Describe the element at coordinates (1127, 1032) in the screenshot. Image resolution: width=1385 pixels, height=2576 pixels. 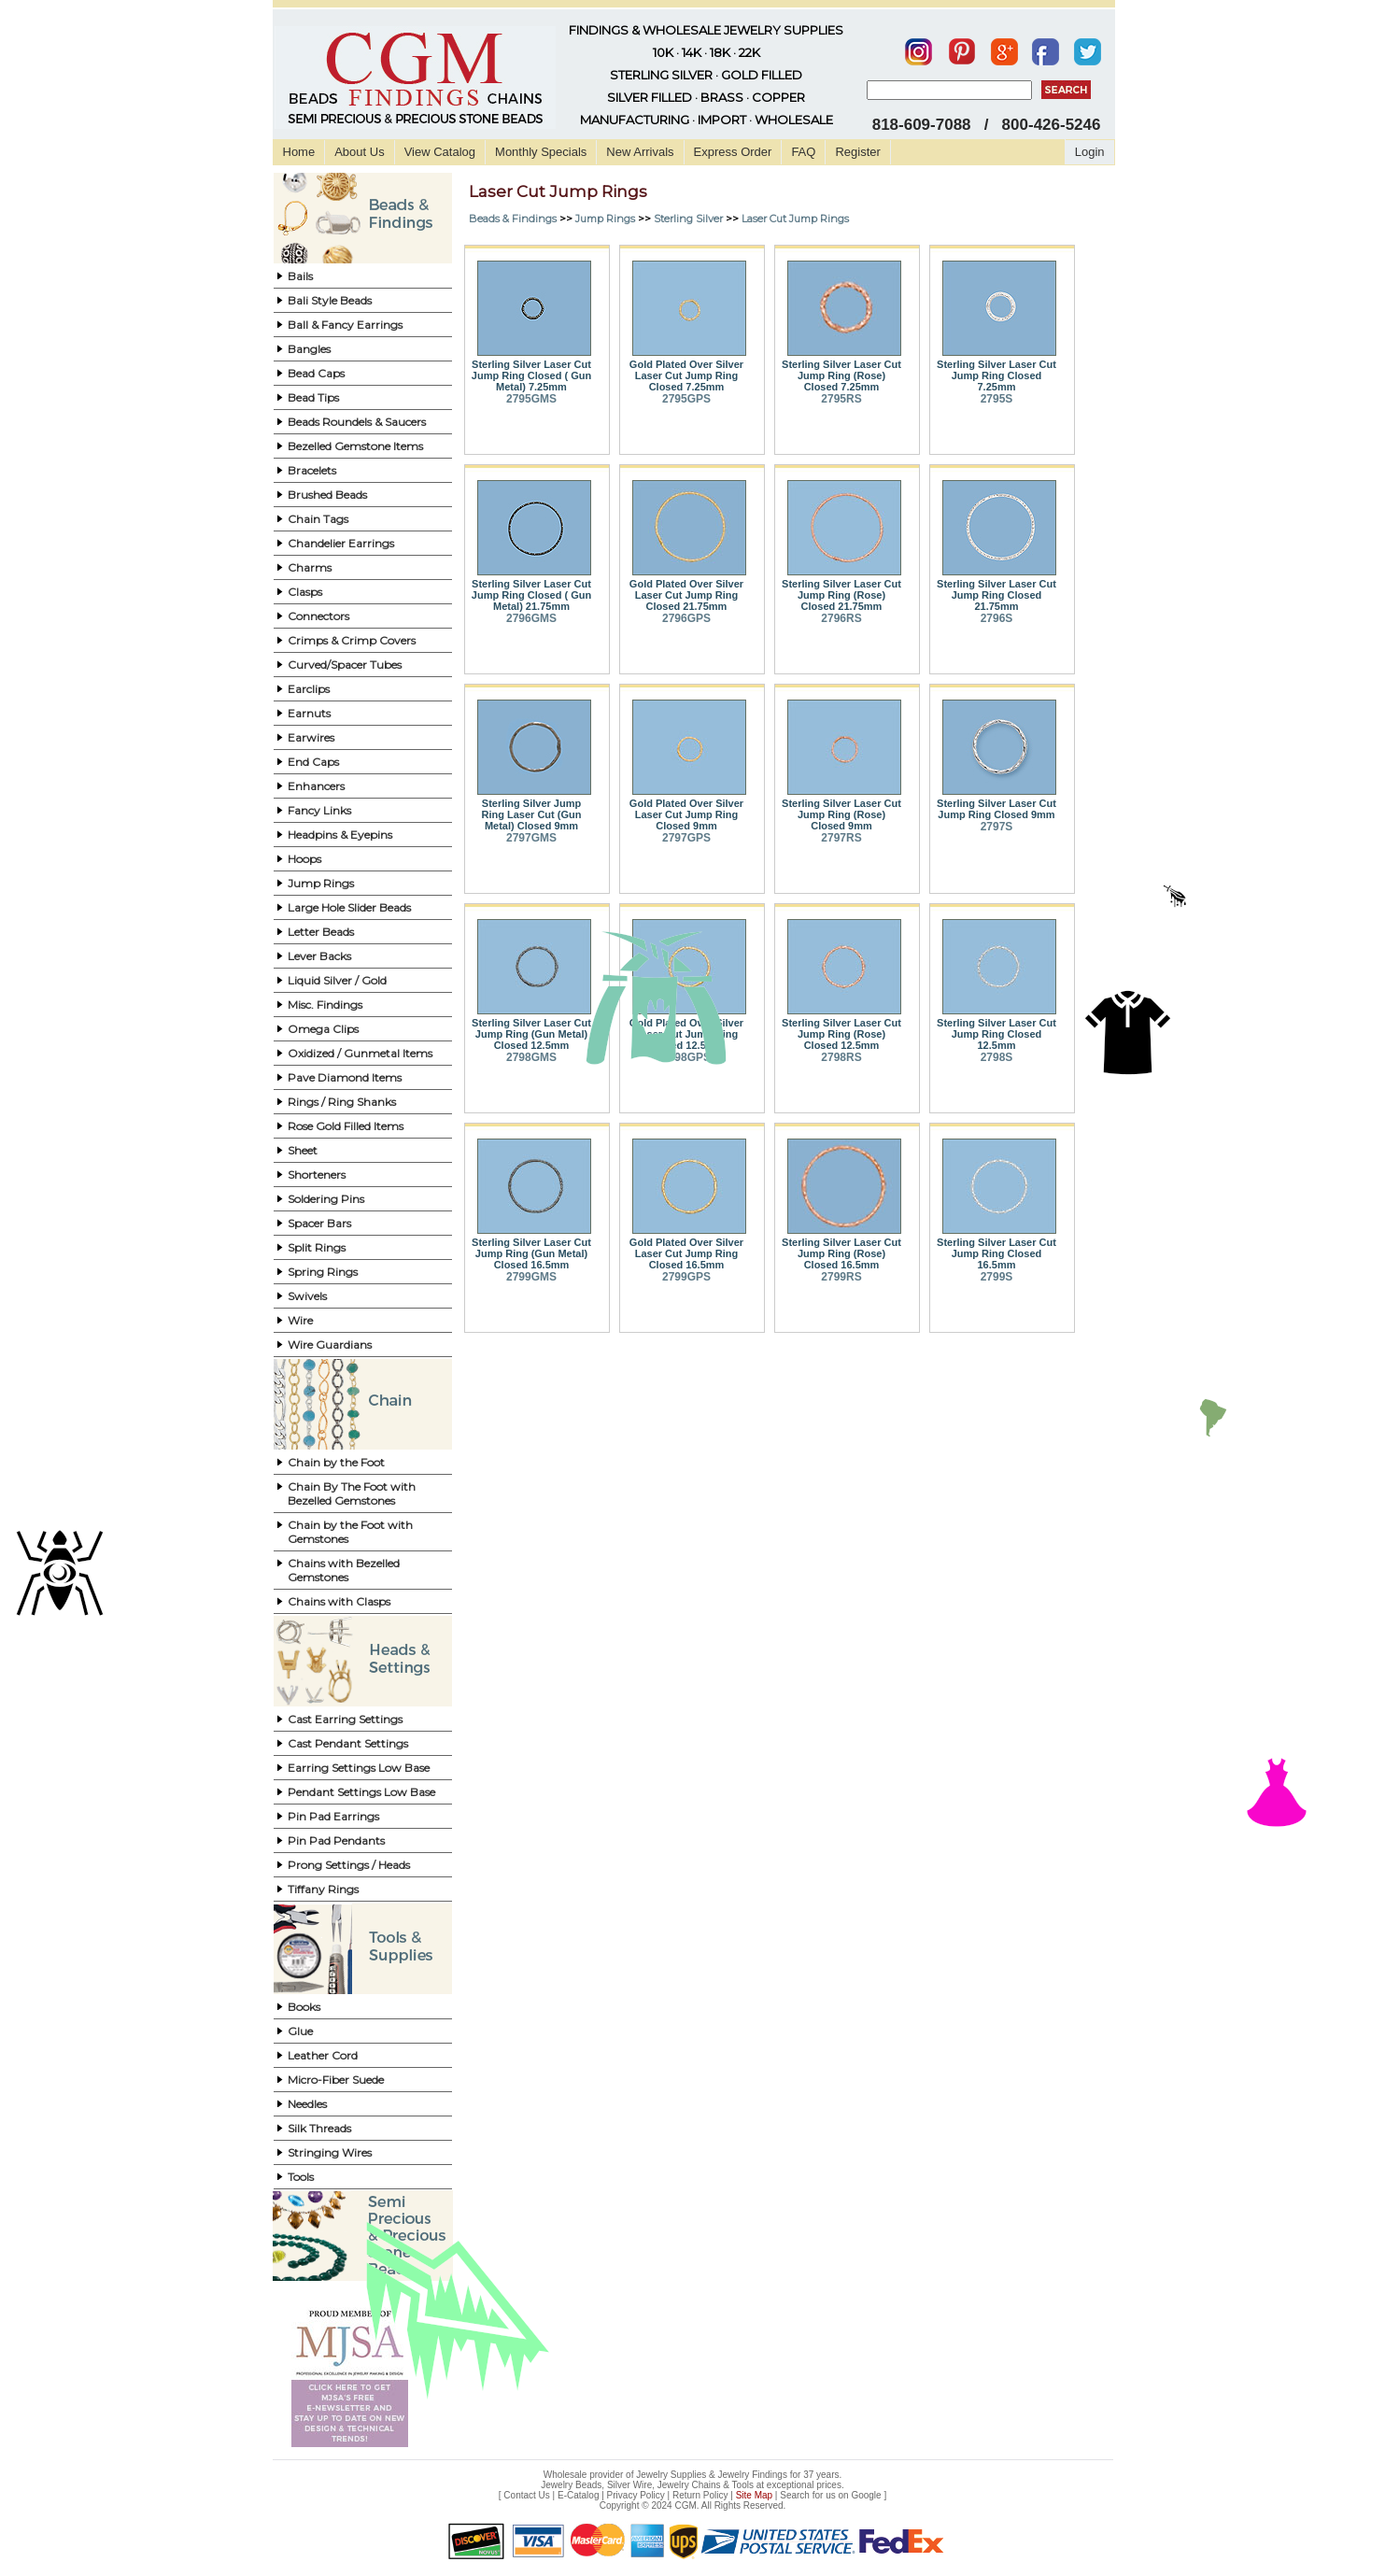
I see `browse clothing or apparel category` at that location.